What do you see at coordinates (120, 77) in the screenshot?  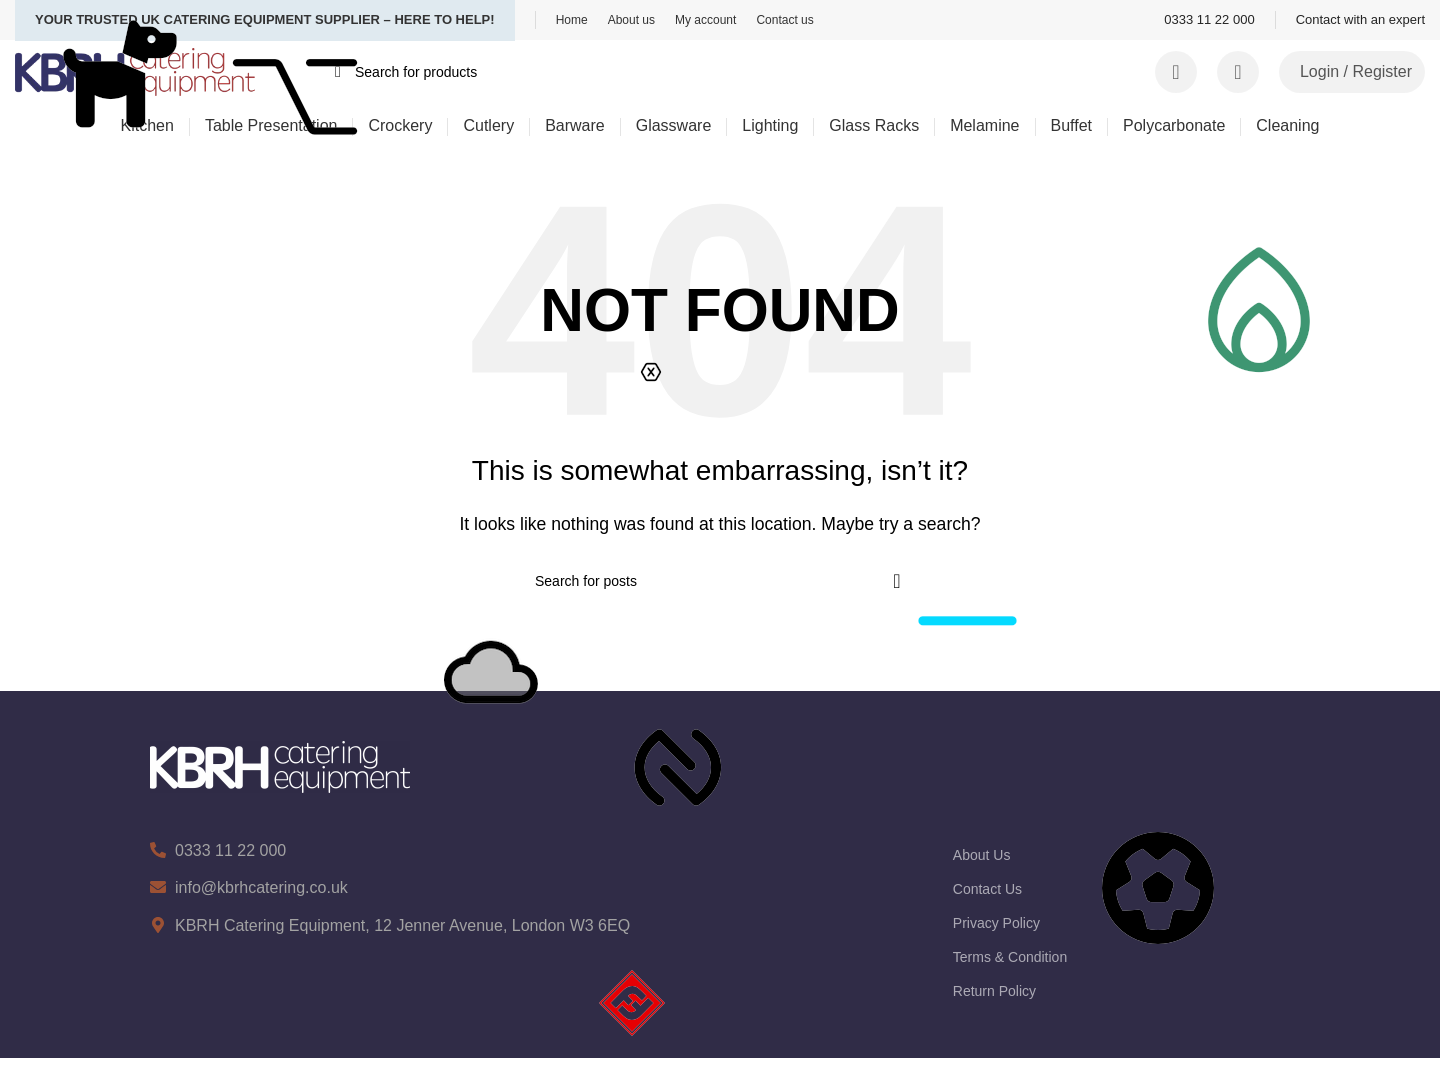 I see `view pet-related services or features` at bounding box center [120, 77].